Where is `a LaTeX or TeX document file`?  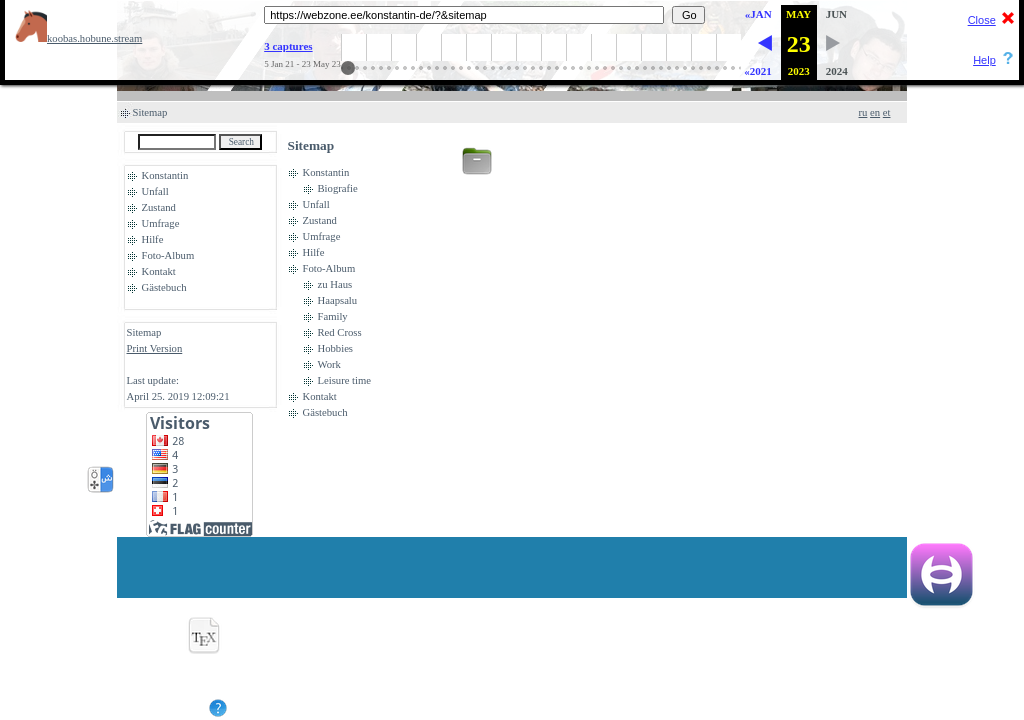 a LaTeX or TeX document file is located at coordinates (204, 635).